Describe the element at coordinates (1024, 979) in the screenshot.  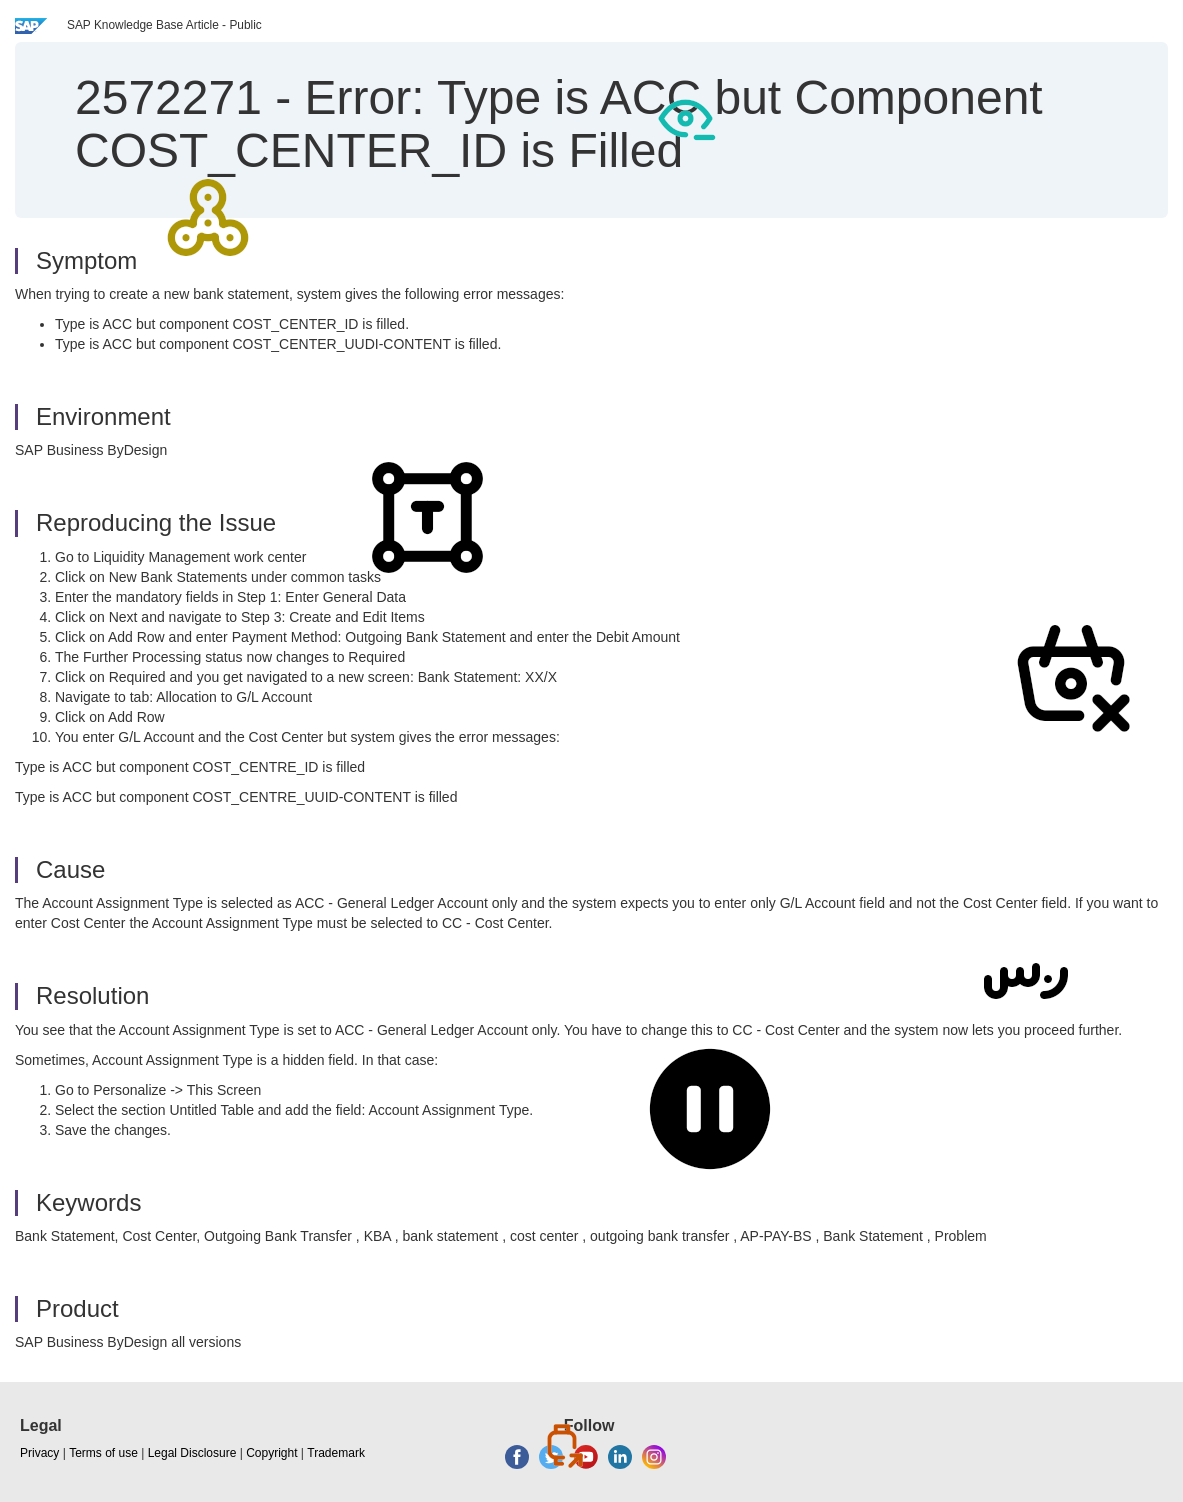
I see `indicates price or amount in Saudi riyals` at that location.